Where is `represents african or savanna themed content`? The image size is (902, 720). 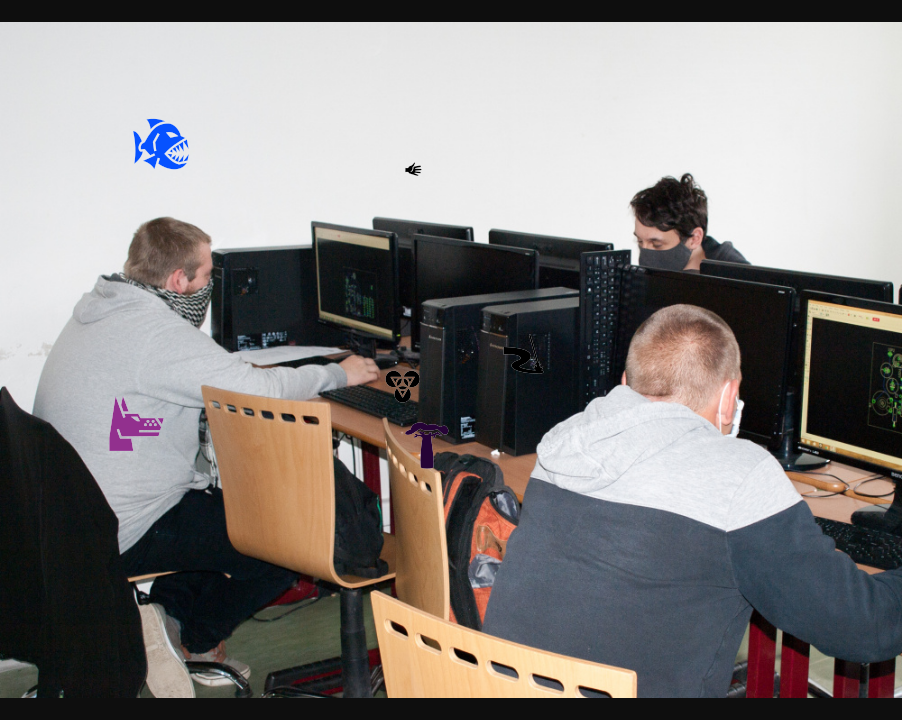
represents african or savanna themed content is located at coordinates (428, 445).